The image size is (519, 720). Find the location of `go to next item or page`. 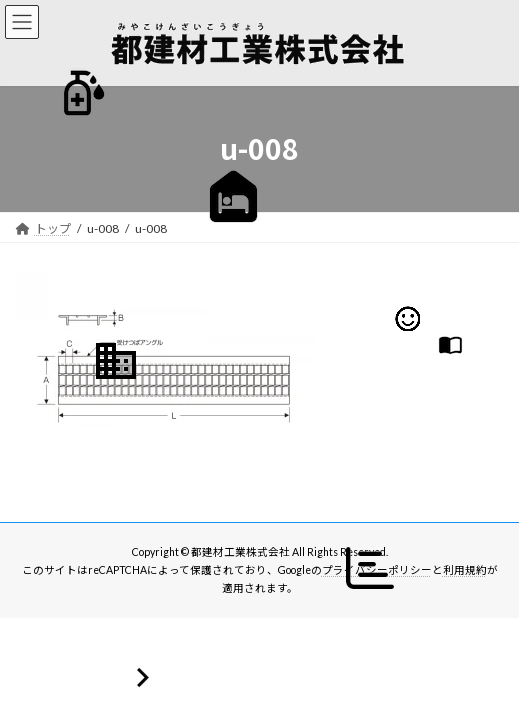

go to next item or page is located at coordinates (142, 677).